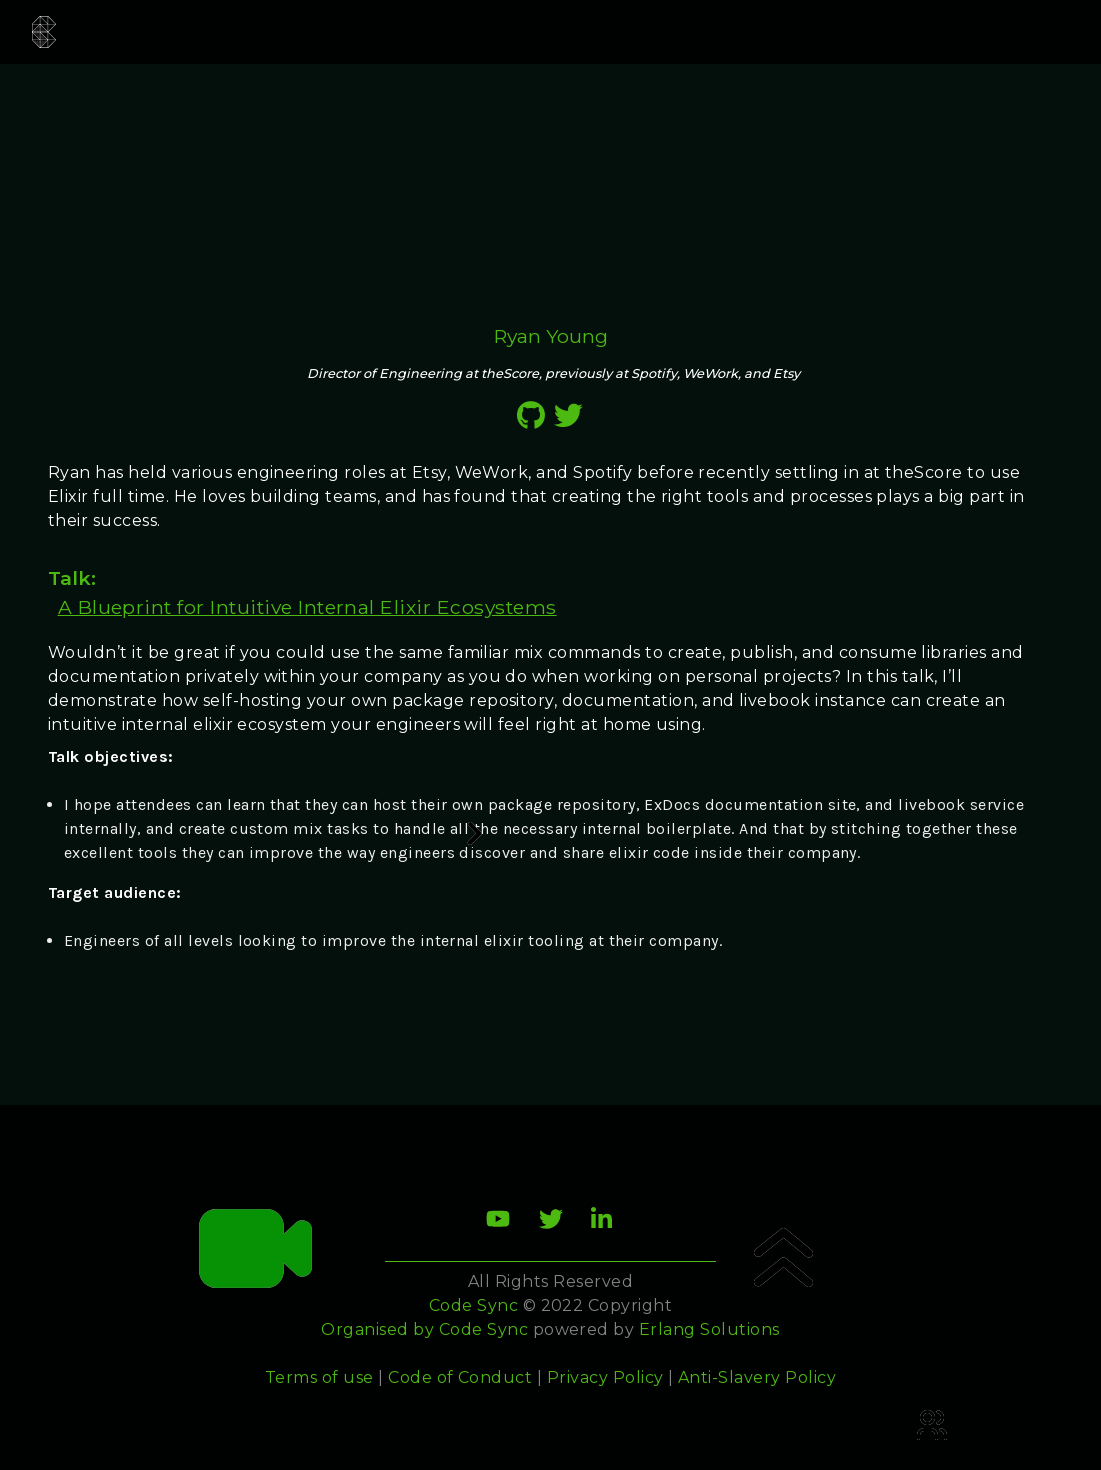  I want to click on navigate to the next item or screen, so click(473, 833).